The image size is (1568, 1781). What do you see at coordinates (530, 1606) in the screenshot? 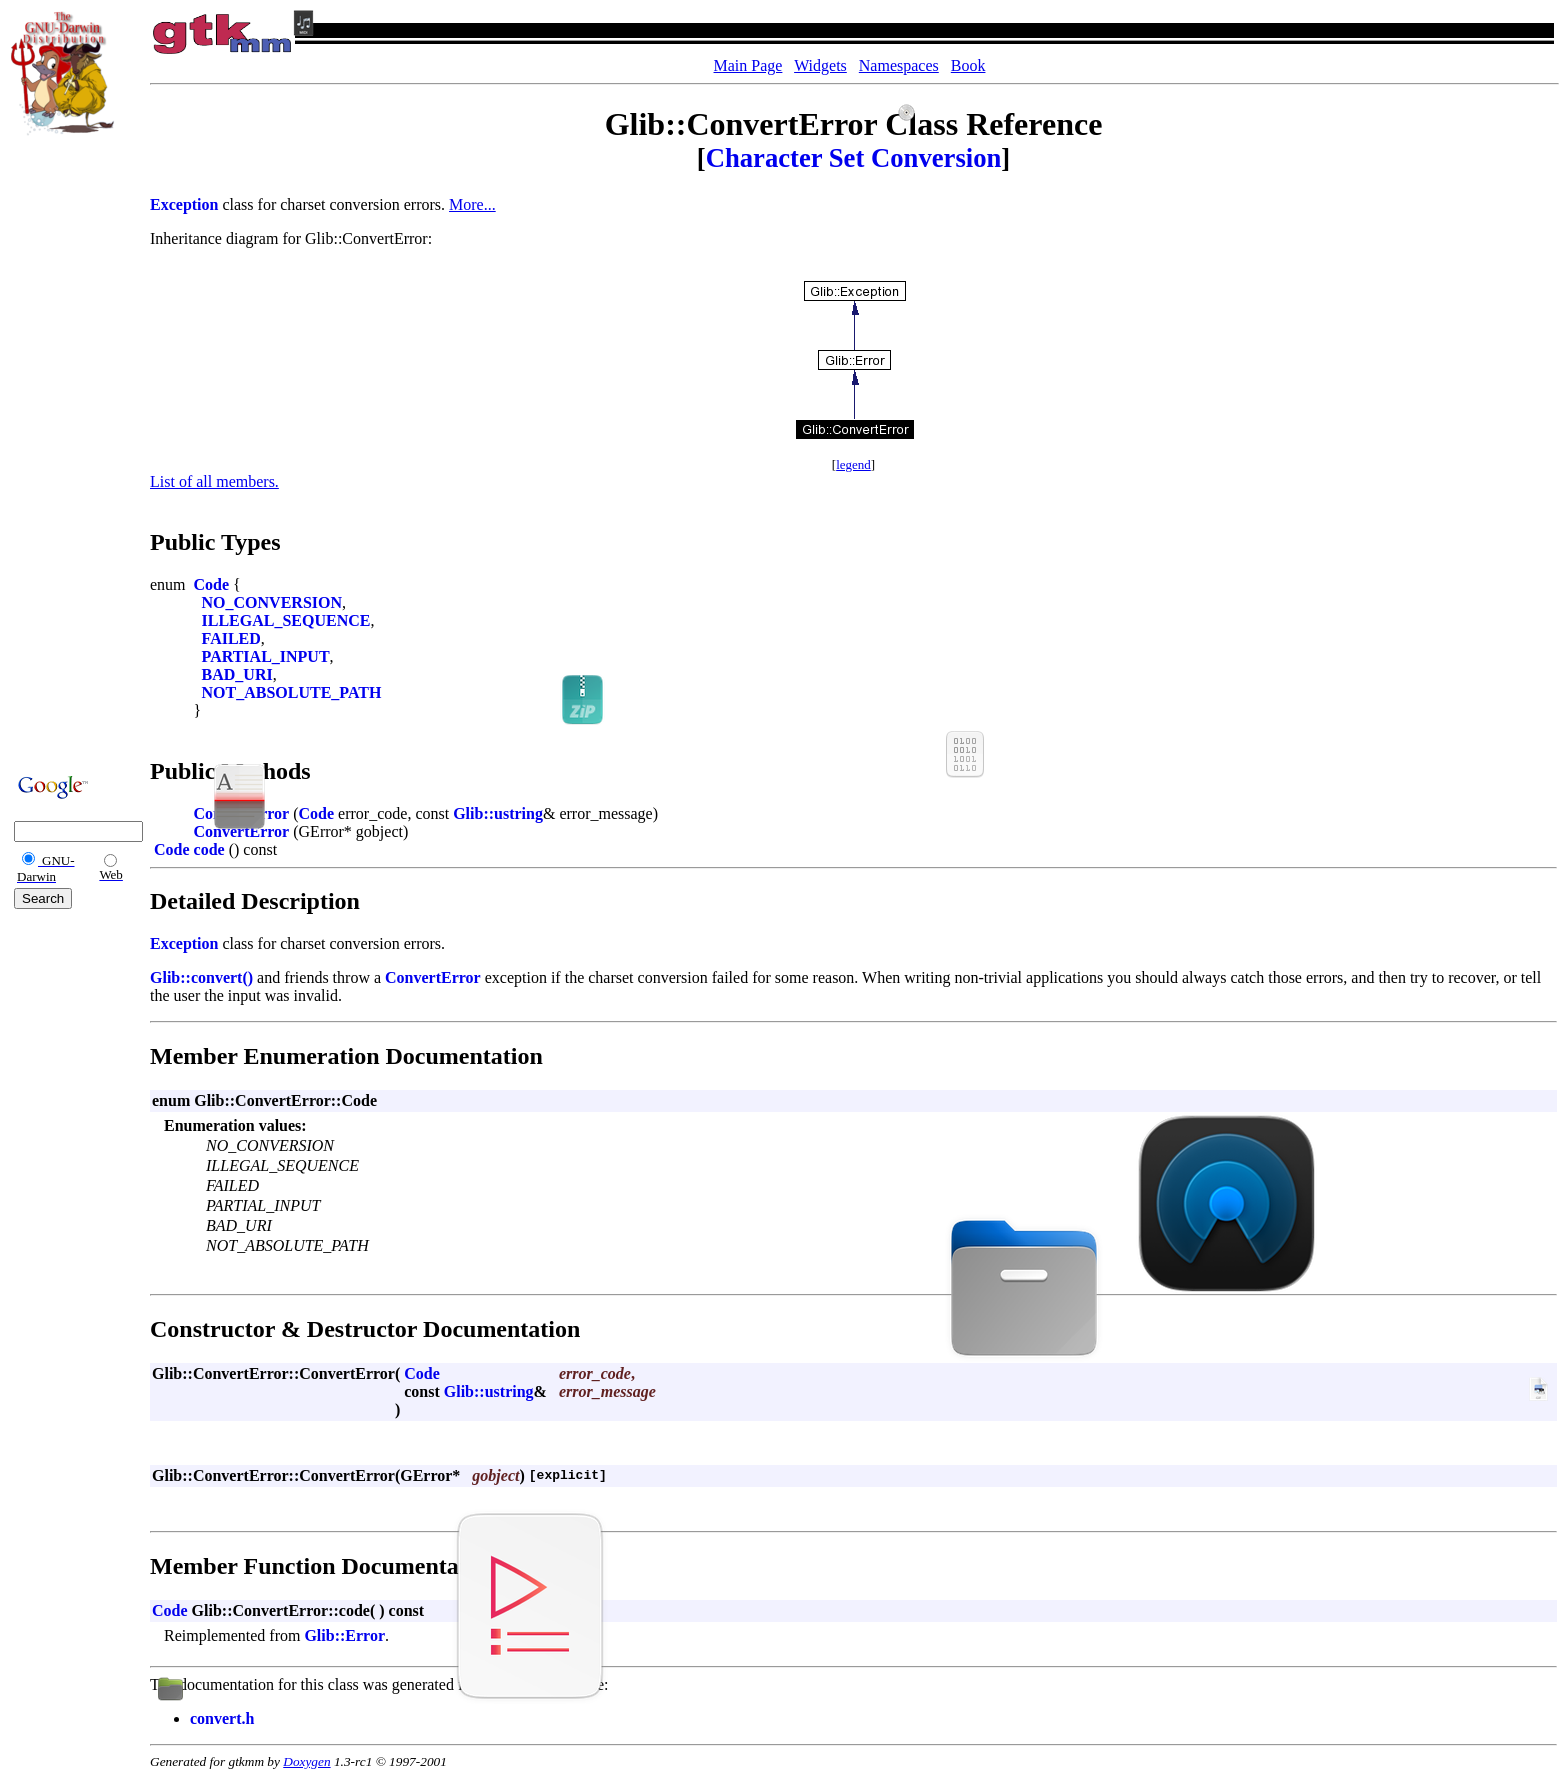
I see `an mp3 playlist file` at bounding box center [530, 1606].